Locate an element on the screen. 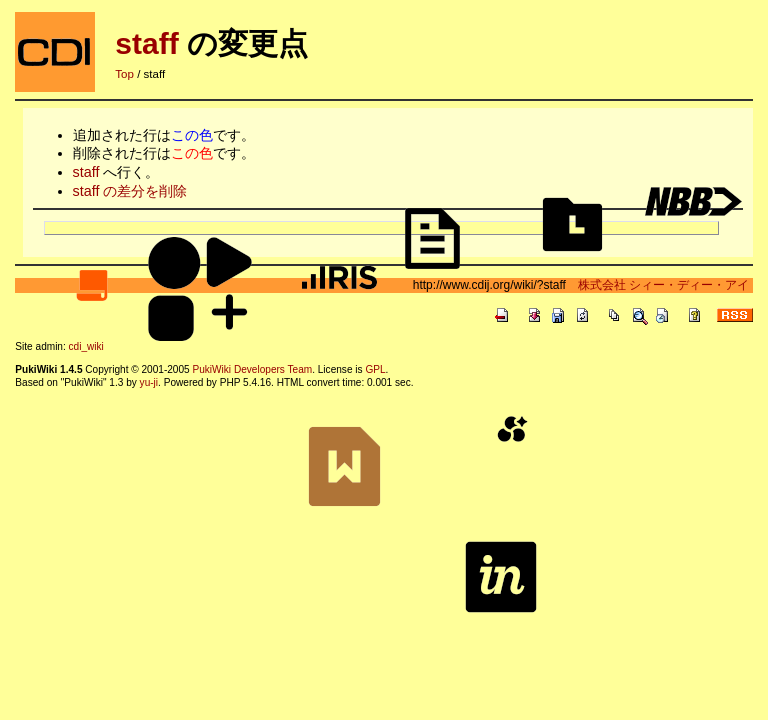  open a Microsoft Word document is located at coordinates (344, 466).